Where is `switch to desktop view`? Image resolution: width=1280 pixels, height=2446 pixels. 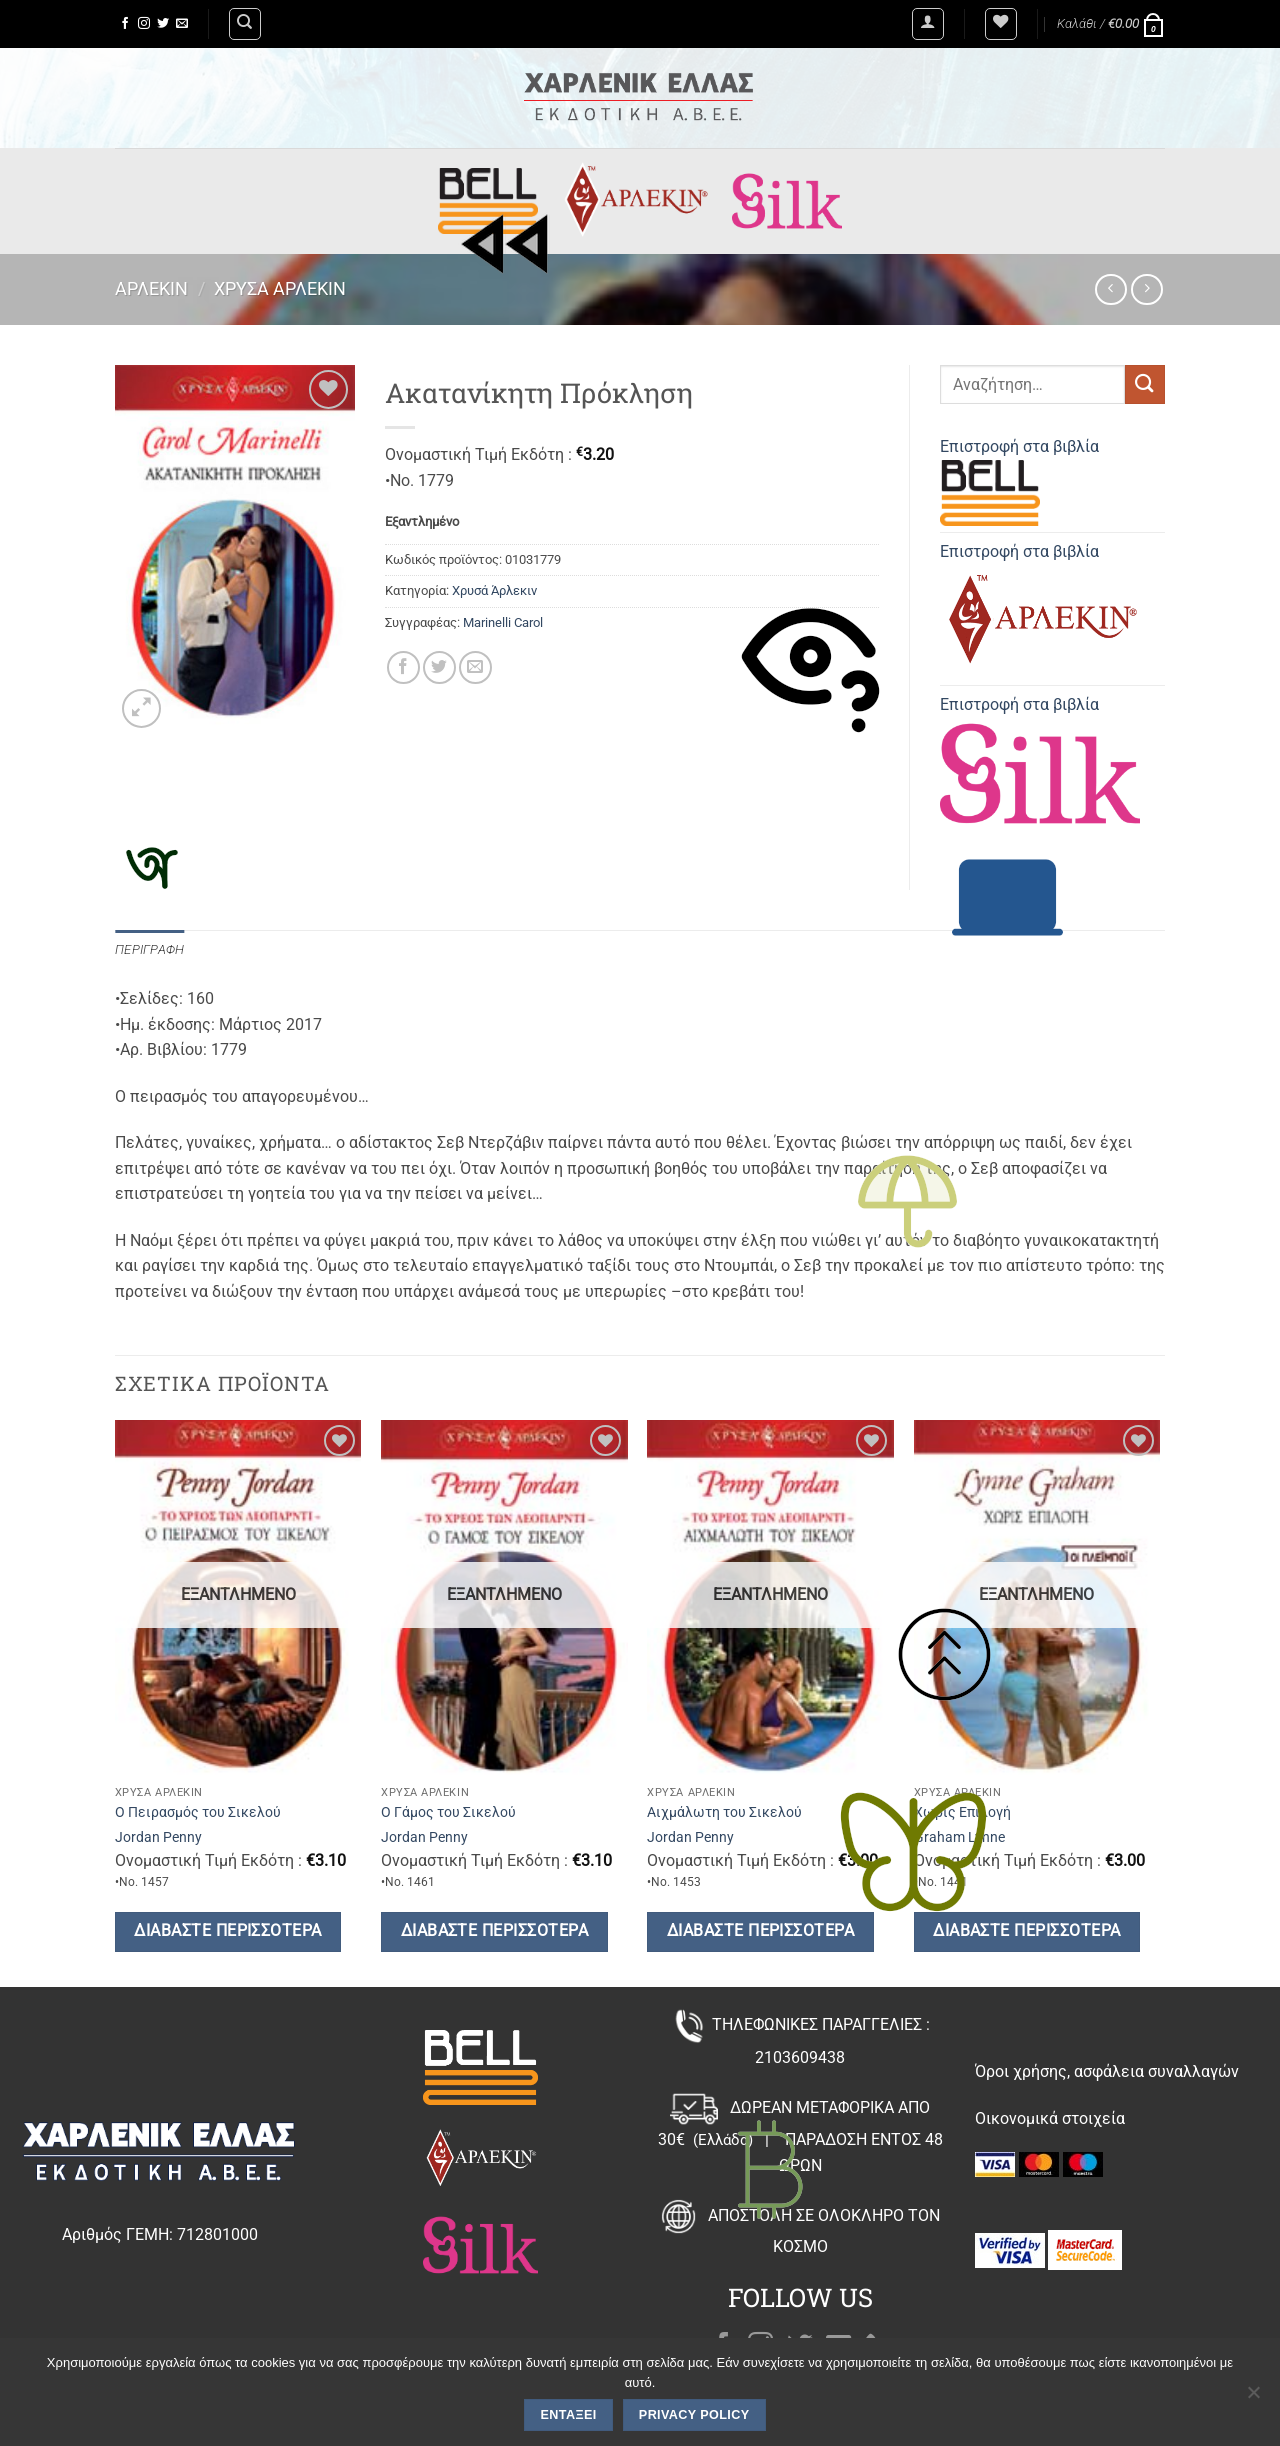
switch to desktop view is located at coordinates (1007, 897).